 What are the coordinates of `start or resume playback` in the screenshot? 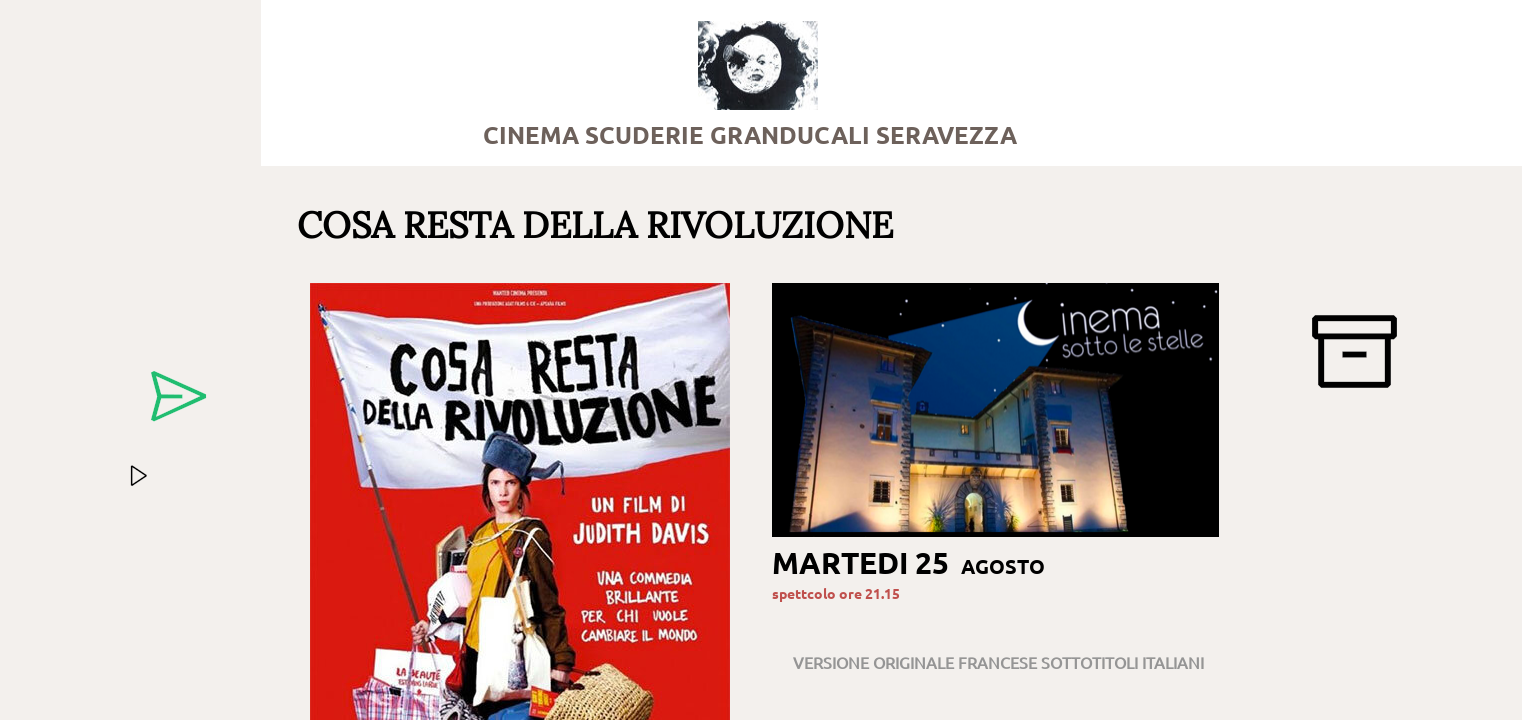 It's located at (139, 475).